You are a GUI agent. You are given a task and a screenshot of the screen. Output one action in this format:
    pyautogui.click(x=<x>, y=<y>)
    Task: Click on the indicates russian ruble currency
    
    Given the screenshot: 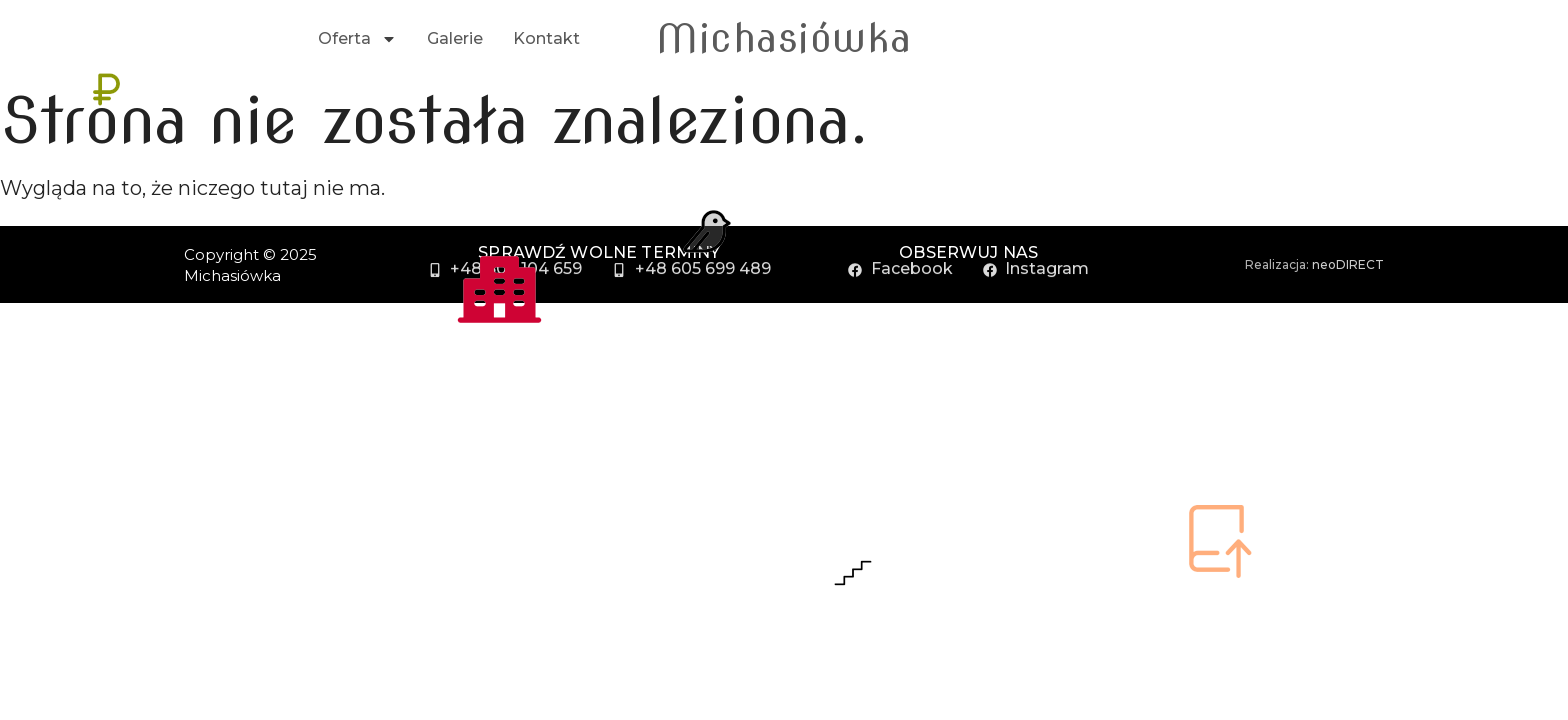 What is the action you would take?
    pyautogui.click(x=106, y=89)
    